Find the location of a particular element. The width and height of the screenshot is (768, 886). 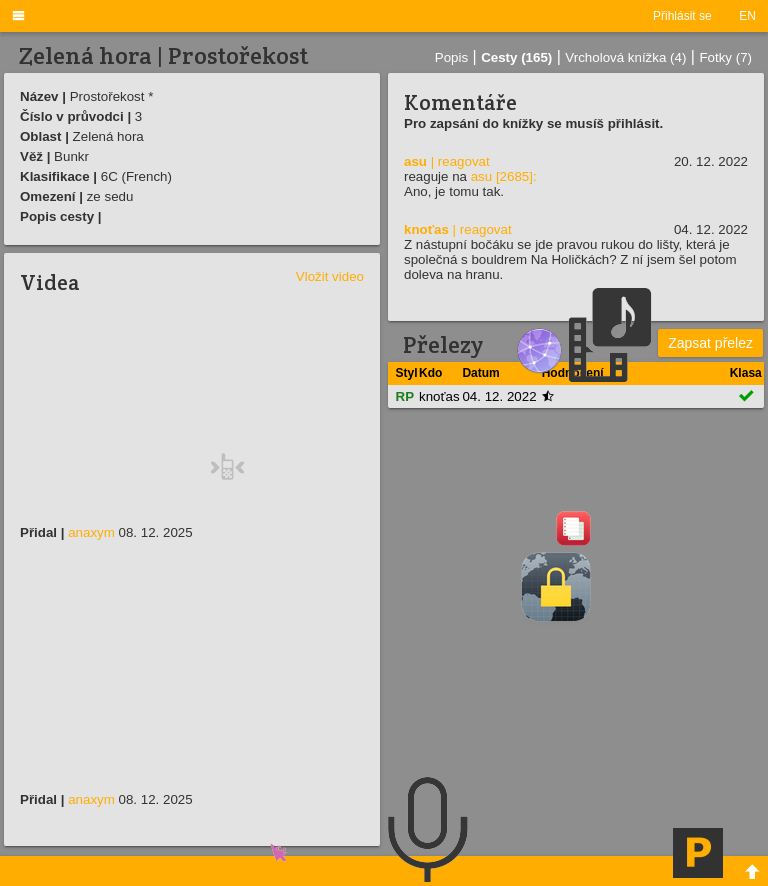

access multimedia applications is located at coordinates (610, 335).